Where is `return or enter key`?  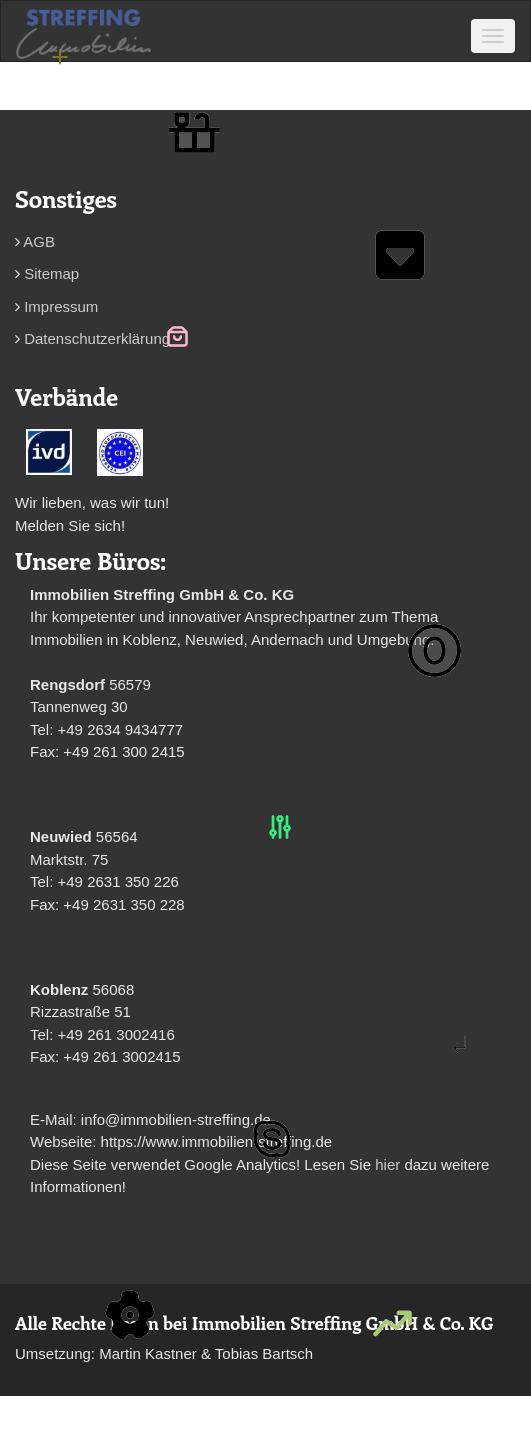 return or enter key is located at coordinates (460, 1044).